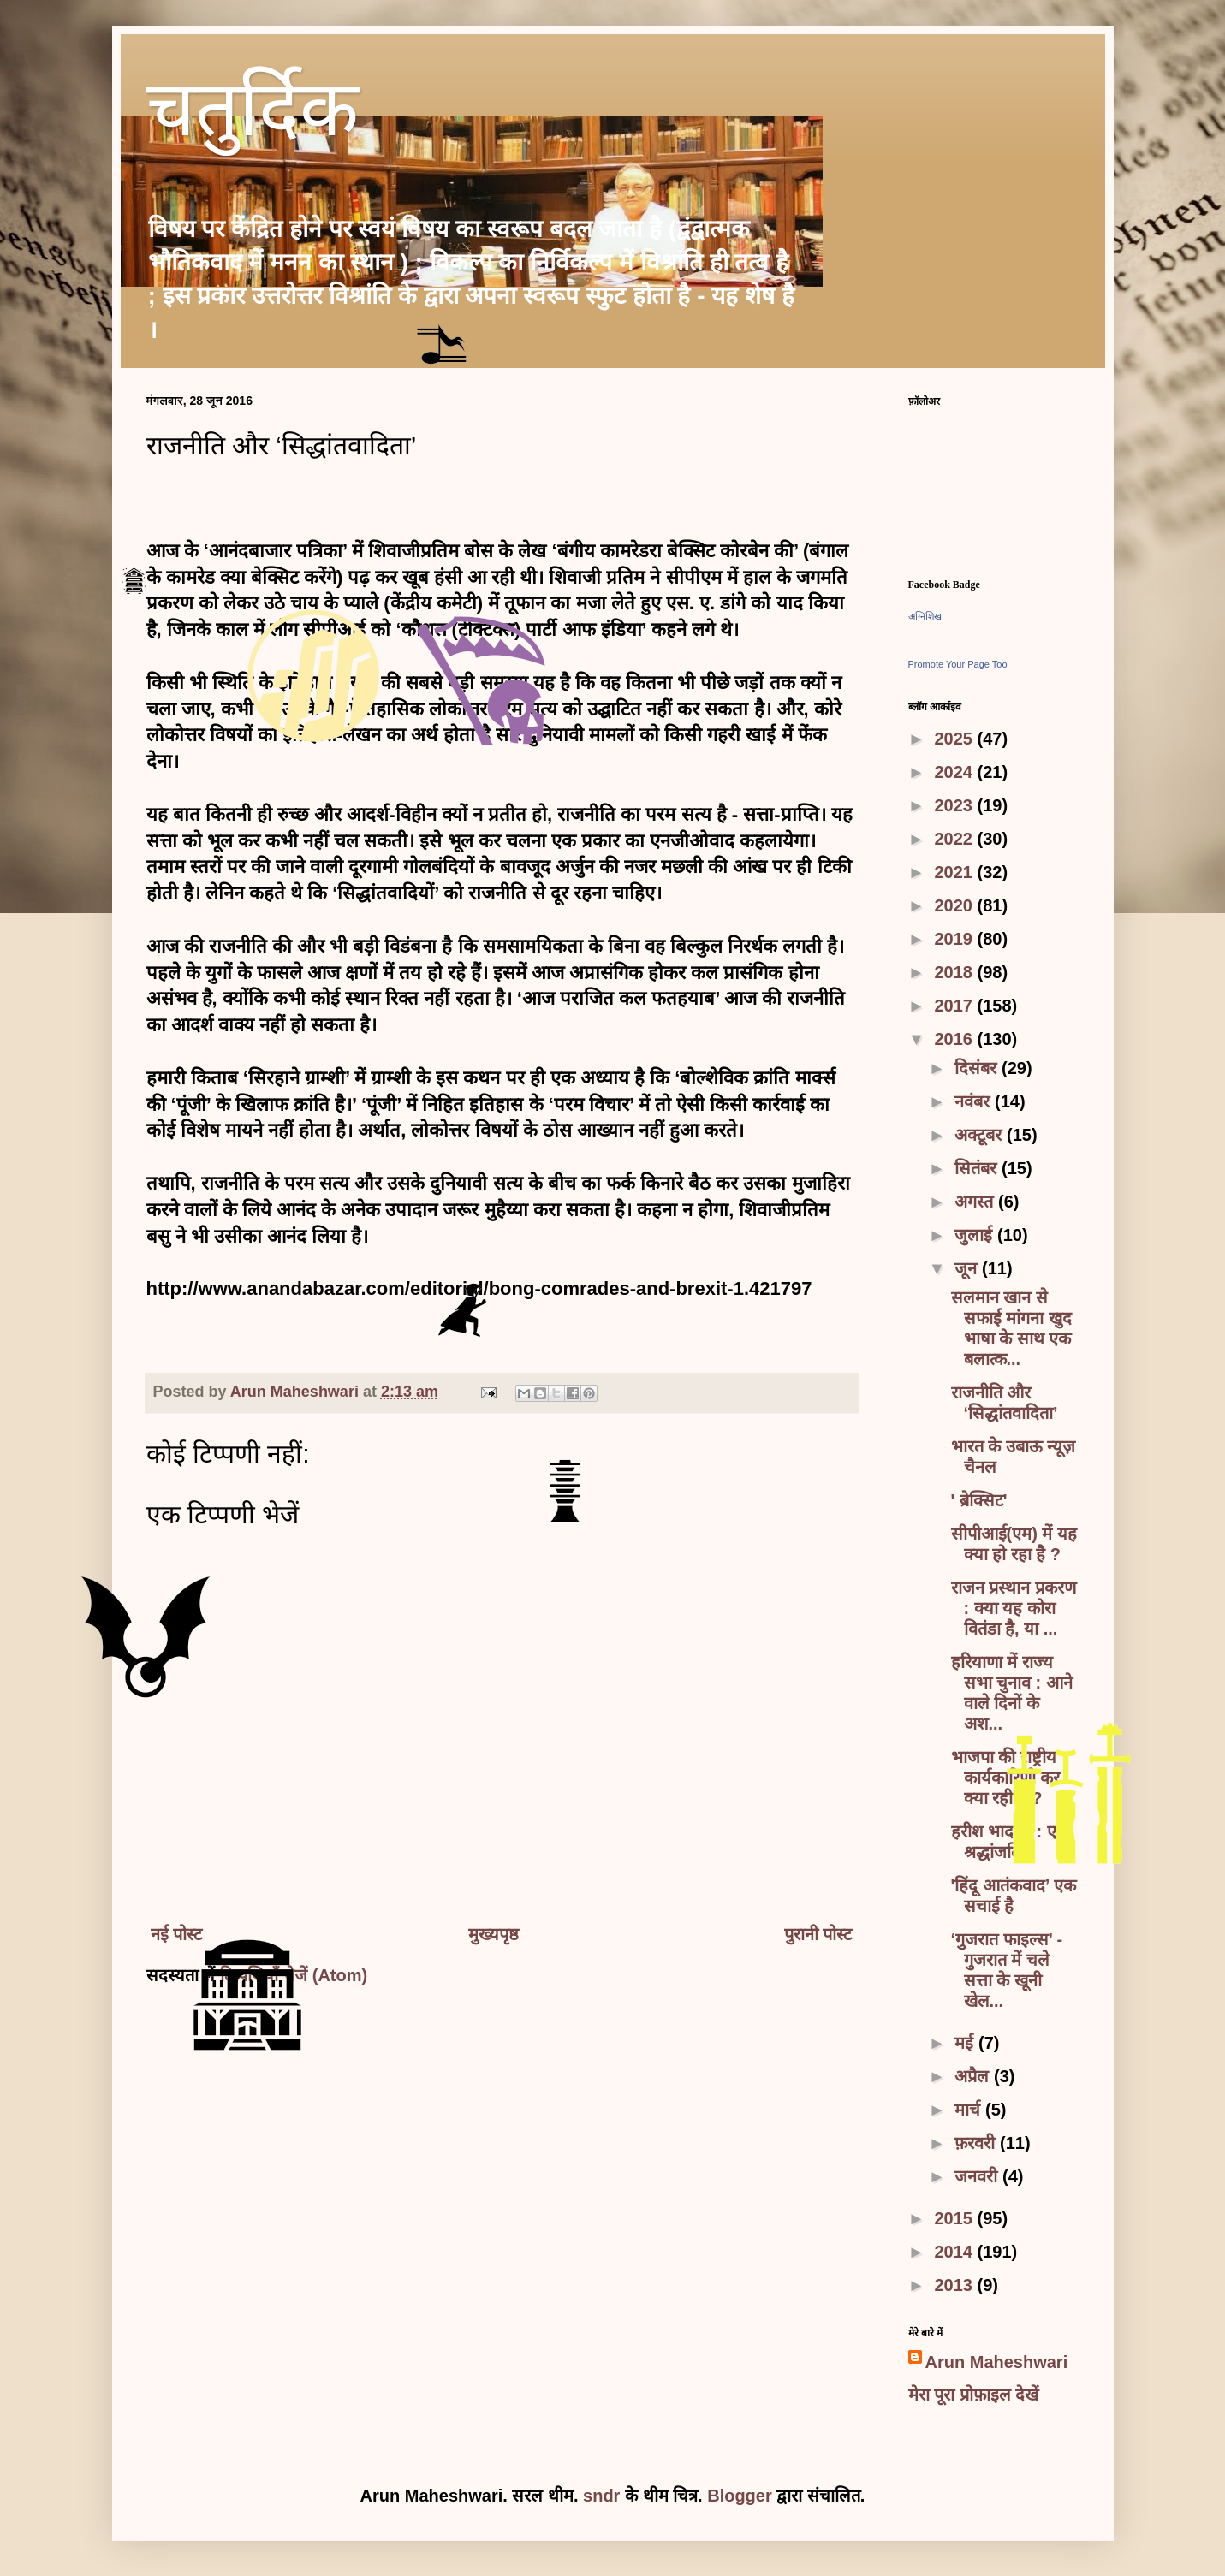 Image resolution: width=1225 pixels, height=2576 pixels. I want to click on death or game over state indicator, so click(481, 680).